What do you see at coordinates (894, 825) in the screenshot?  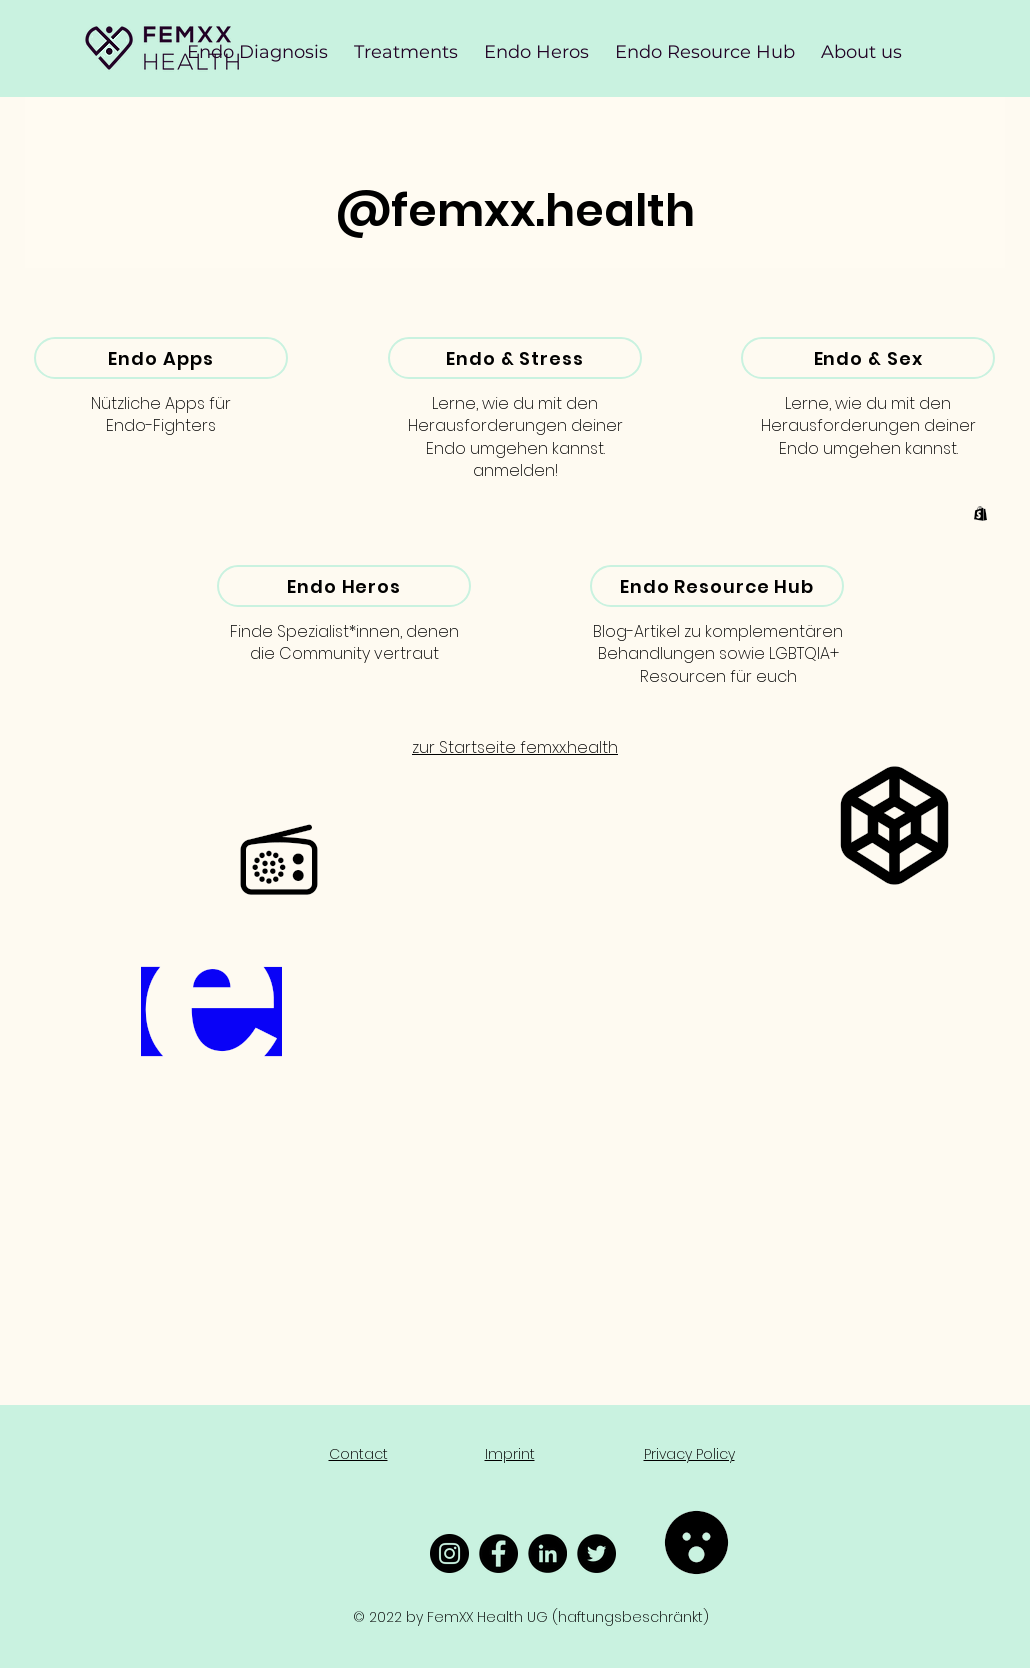 I see `open NetBeans IDE` at bounding box center [894, 825].